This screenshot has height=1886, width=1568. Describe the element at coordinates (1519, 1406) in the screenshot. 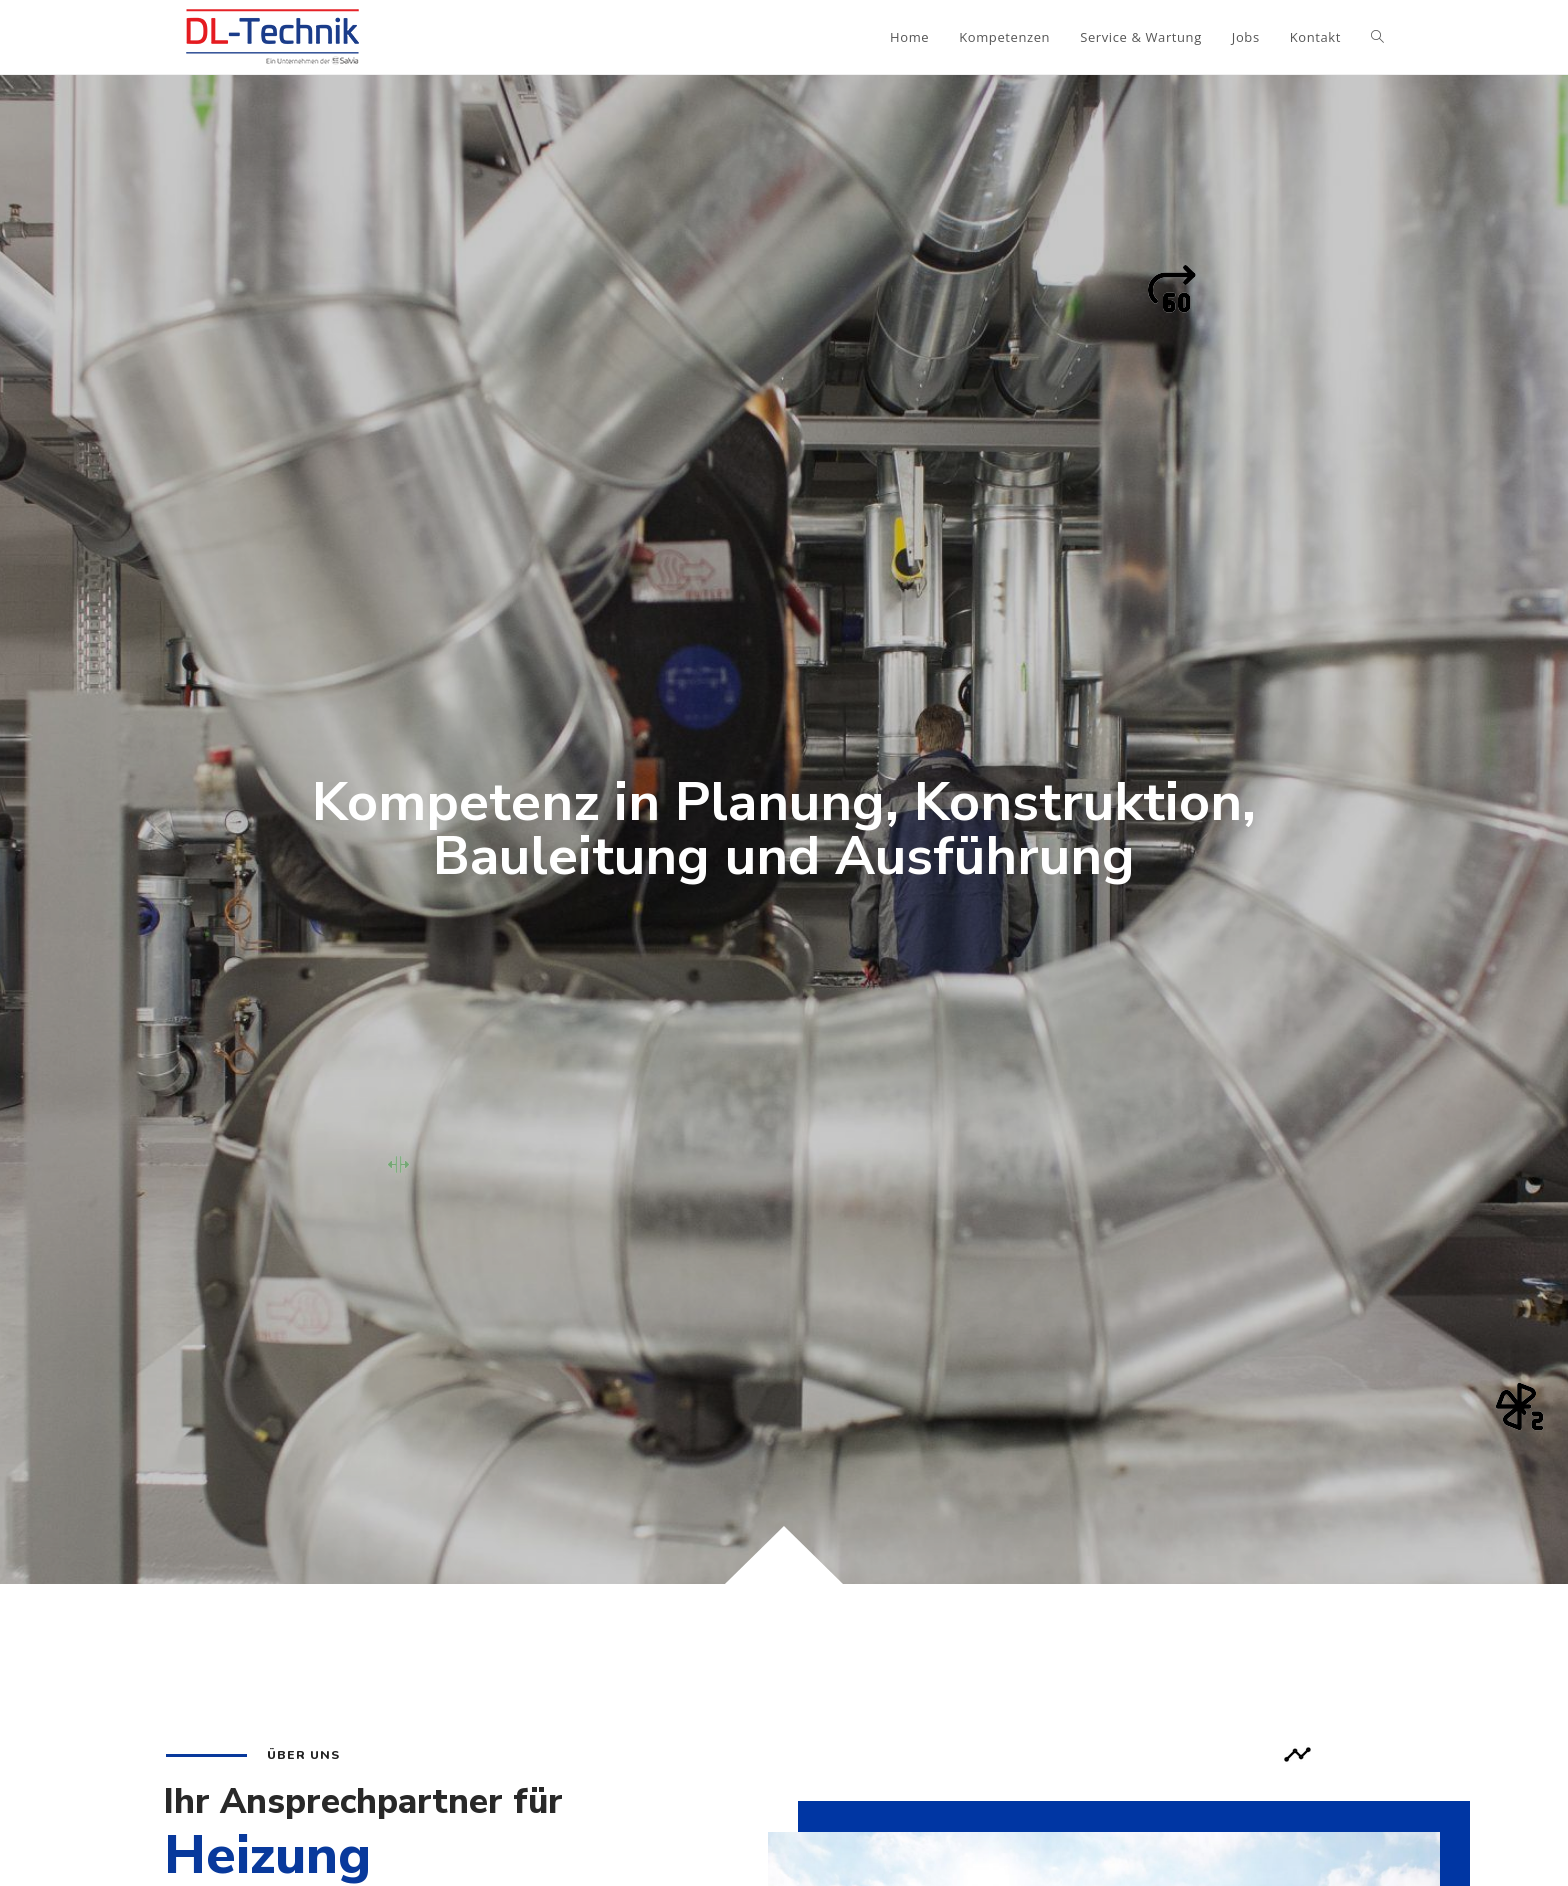

I see `adjust car fan to speed level 2` at that location.